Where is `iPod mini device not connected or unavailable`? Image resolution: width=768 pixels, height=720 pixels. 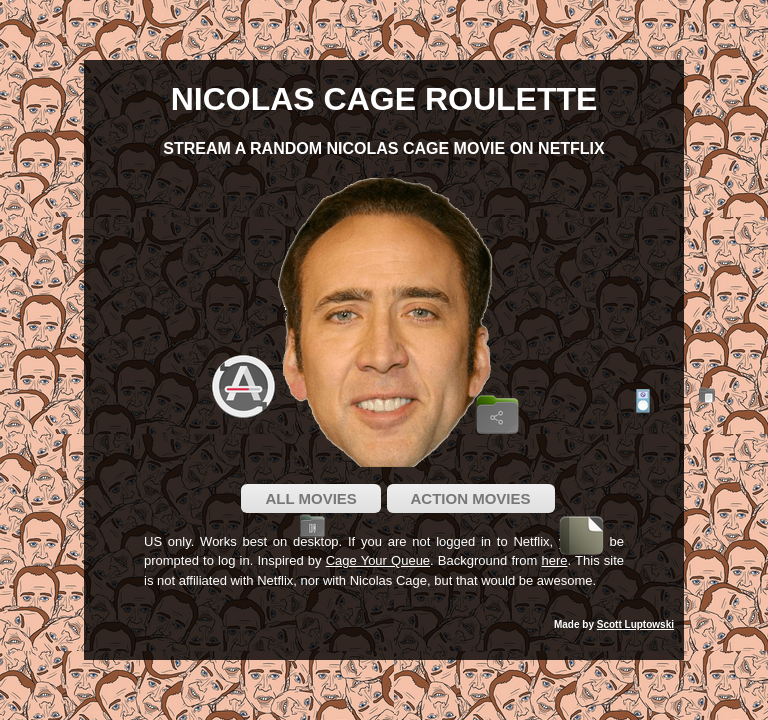 iPod mini device not connected or unavailable is located at coordinates (643, 401).